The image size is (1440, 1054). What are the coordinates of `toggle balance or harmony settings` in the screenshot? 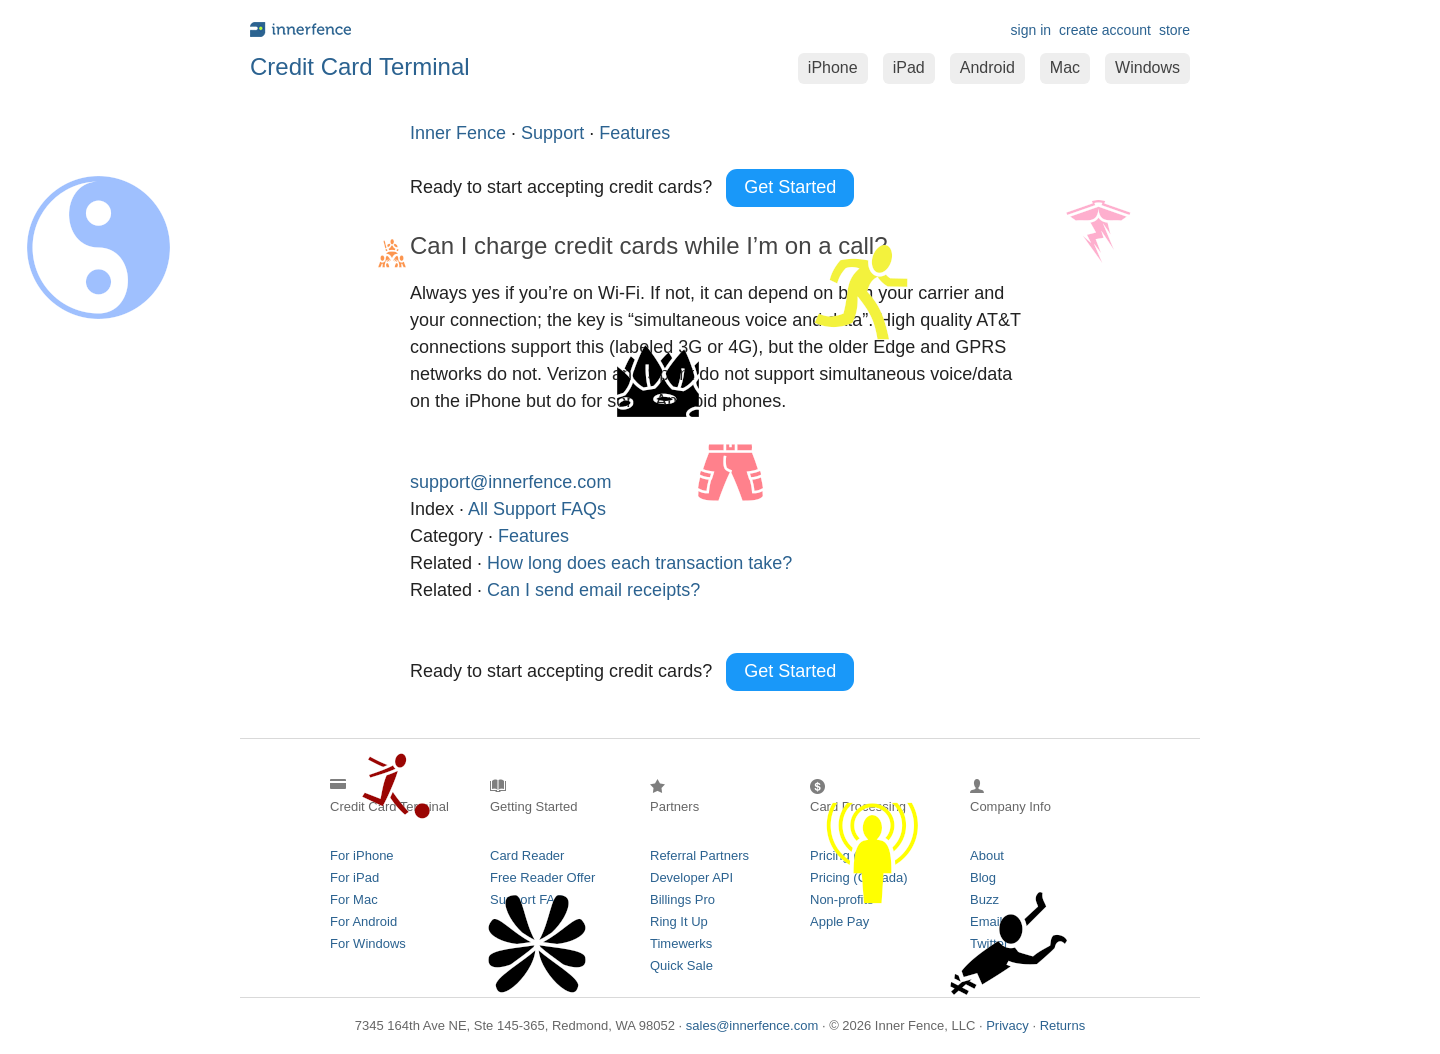 It's located at (98, 247).